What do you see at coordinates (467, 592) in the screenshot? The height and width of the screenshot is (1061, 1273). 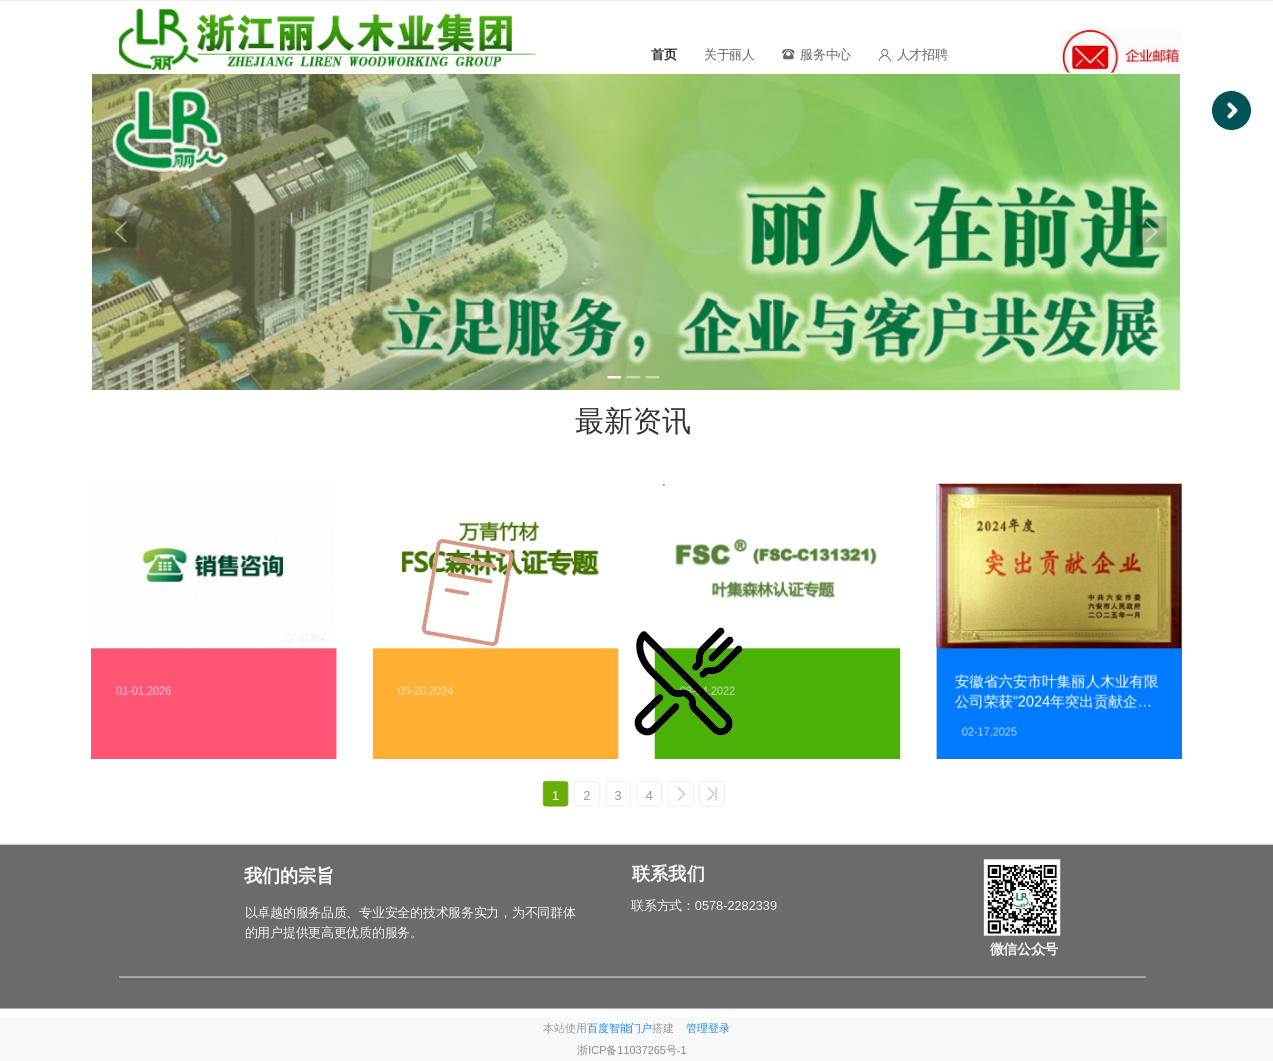 I see `view your resume on read.cv` at bounding box center [467, 592].